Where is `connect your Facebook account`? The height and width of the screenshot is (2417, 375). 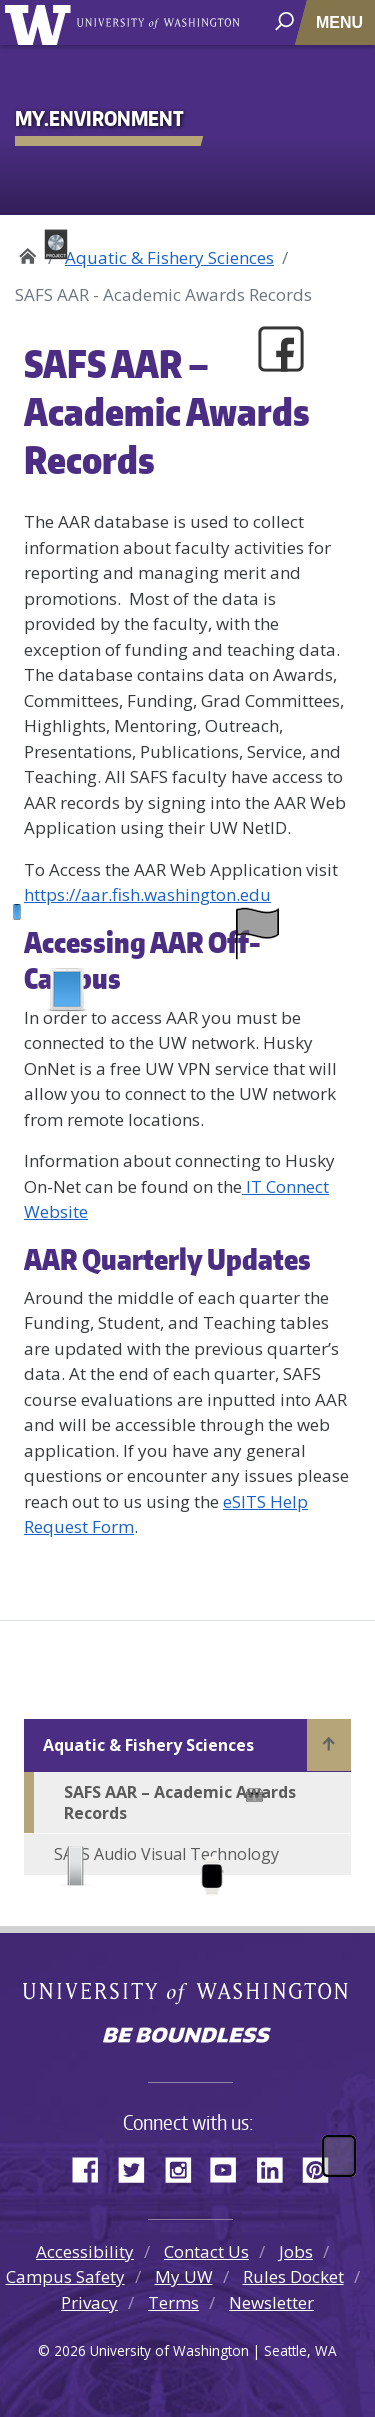 connect your Facebook account is located at coordinates (281, 349).